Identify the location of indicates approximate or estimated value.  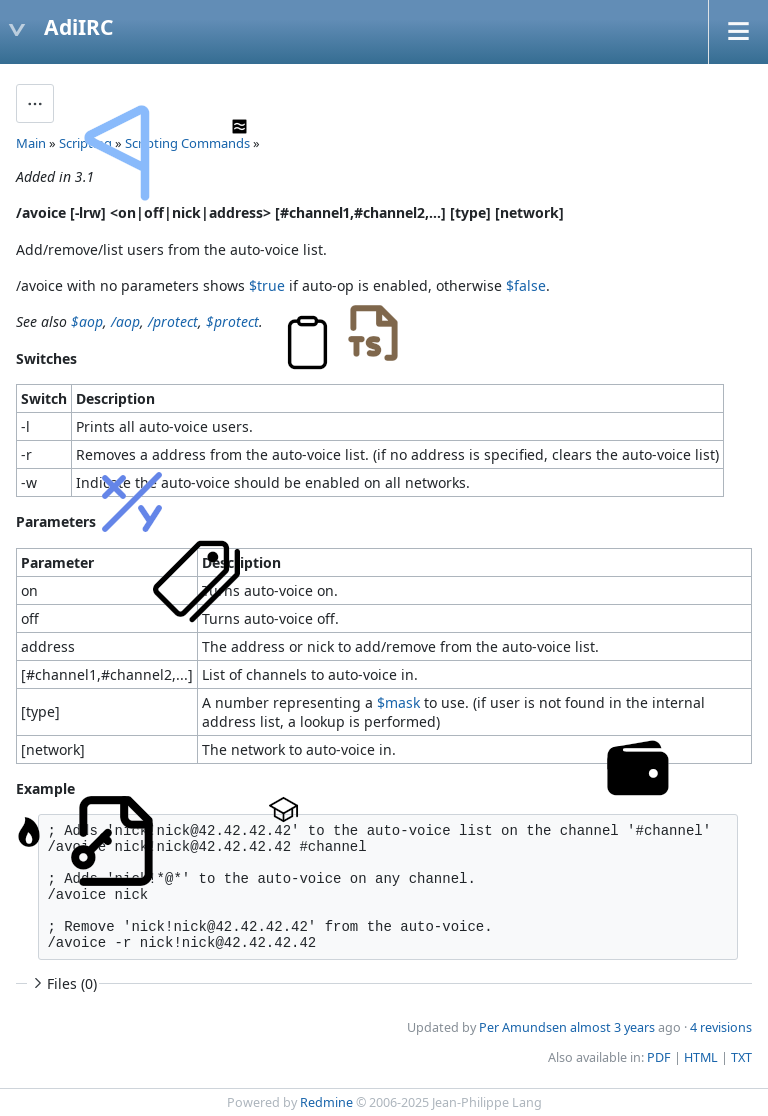
(239, 126).